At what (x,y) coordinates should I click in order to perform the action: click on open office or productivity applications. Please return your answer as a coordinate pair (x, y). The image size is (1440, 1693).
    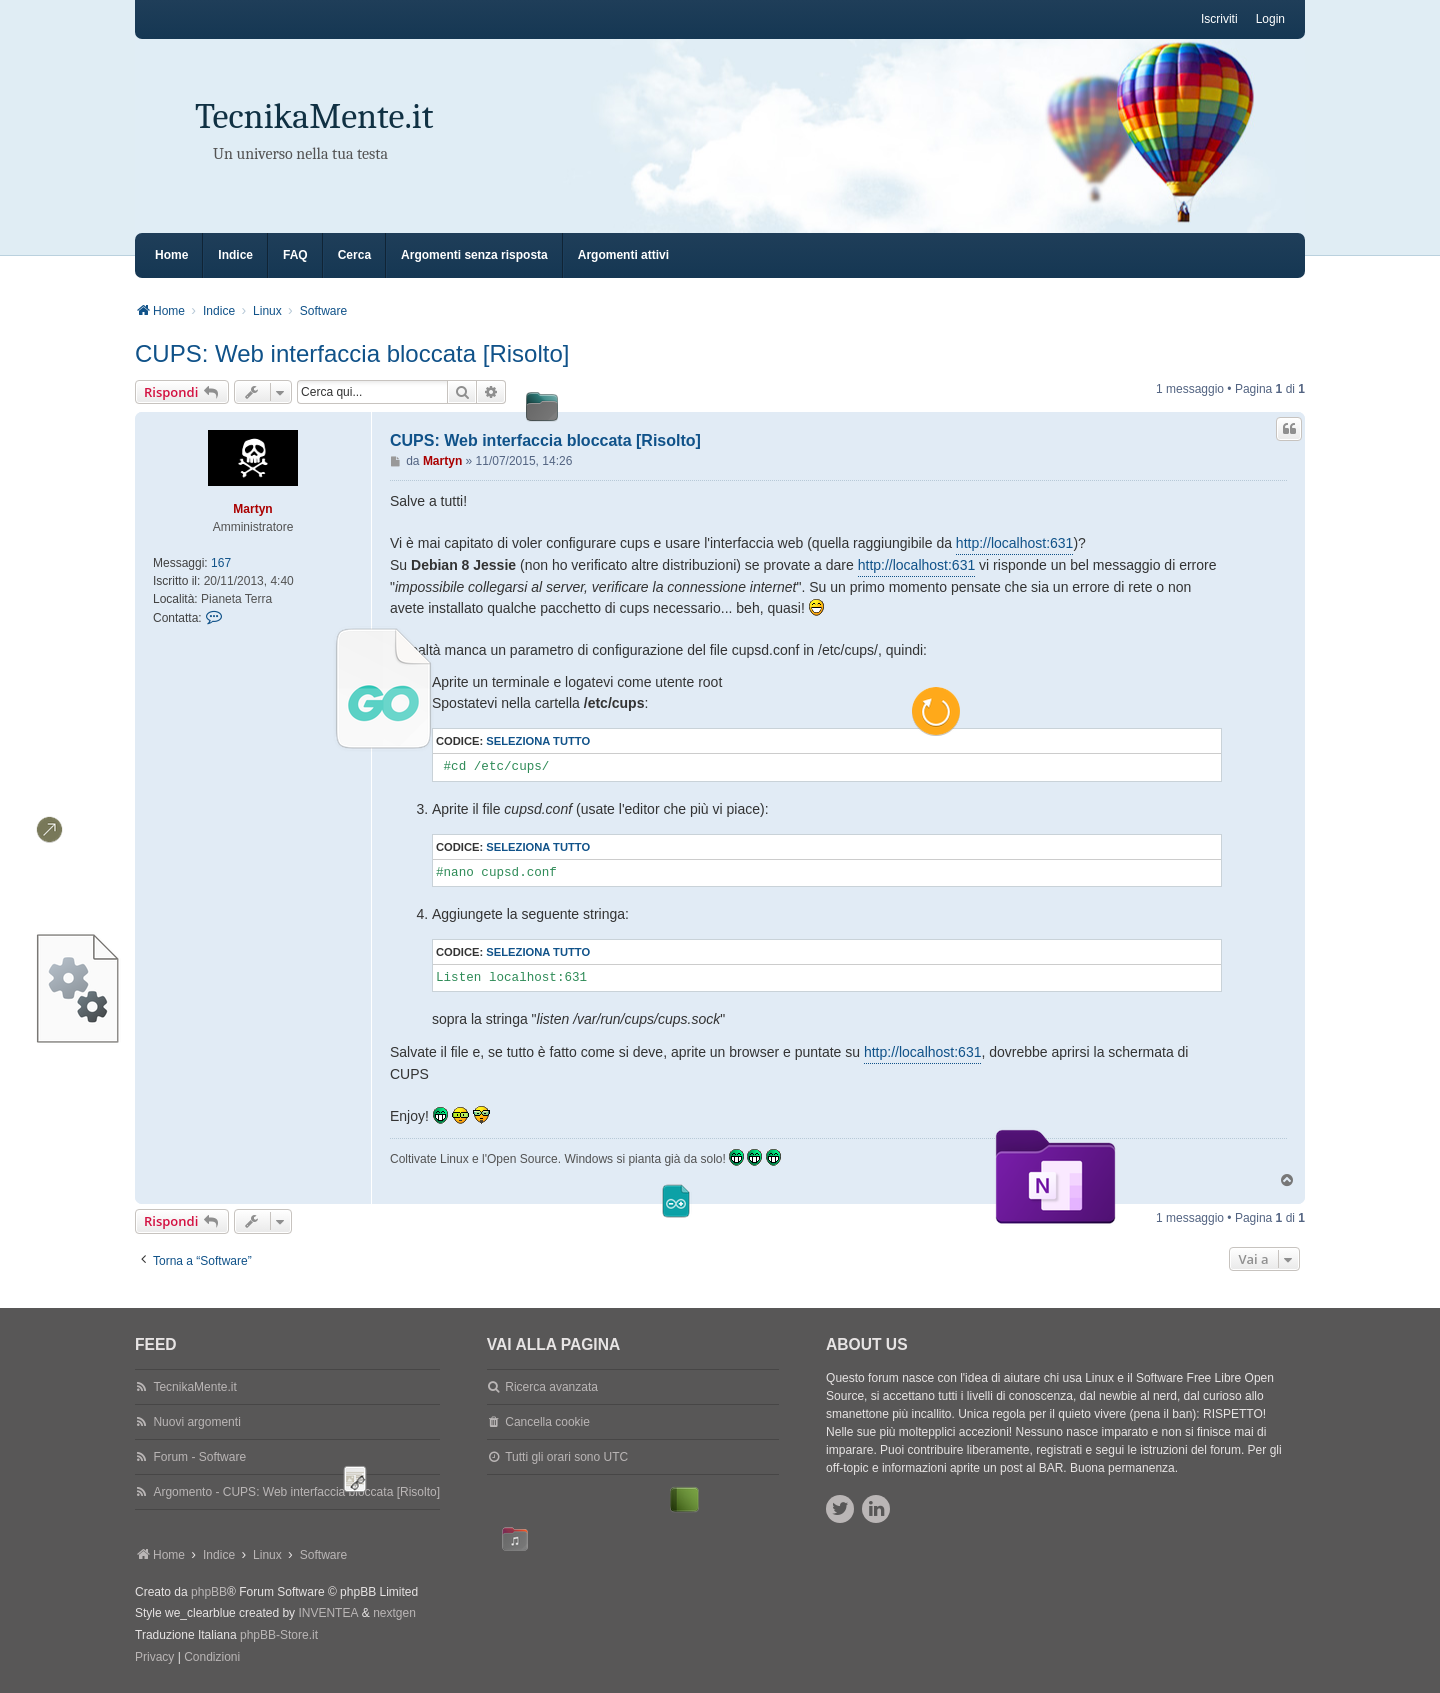
    Looking at the image, I should click on (355, 1479).